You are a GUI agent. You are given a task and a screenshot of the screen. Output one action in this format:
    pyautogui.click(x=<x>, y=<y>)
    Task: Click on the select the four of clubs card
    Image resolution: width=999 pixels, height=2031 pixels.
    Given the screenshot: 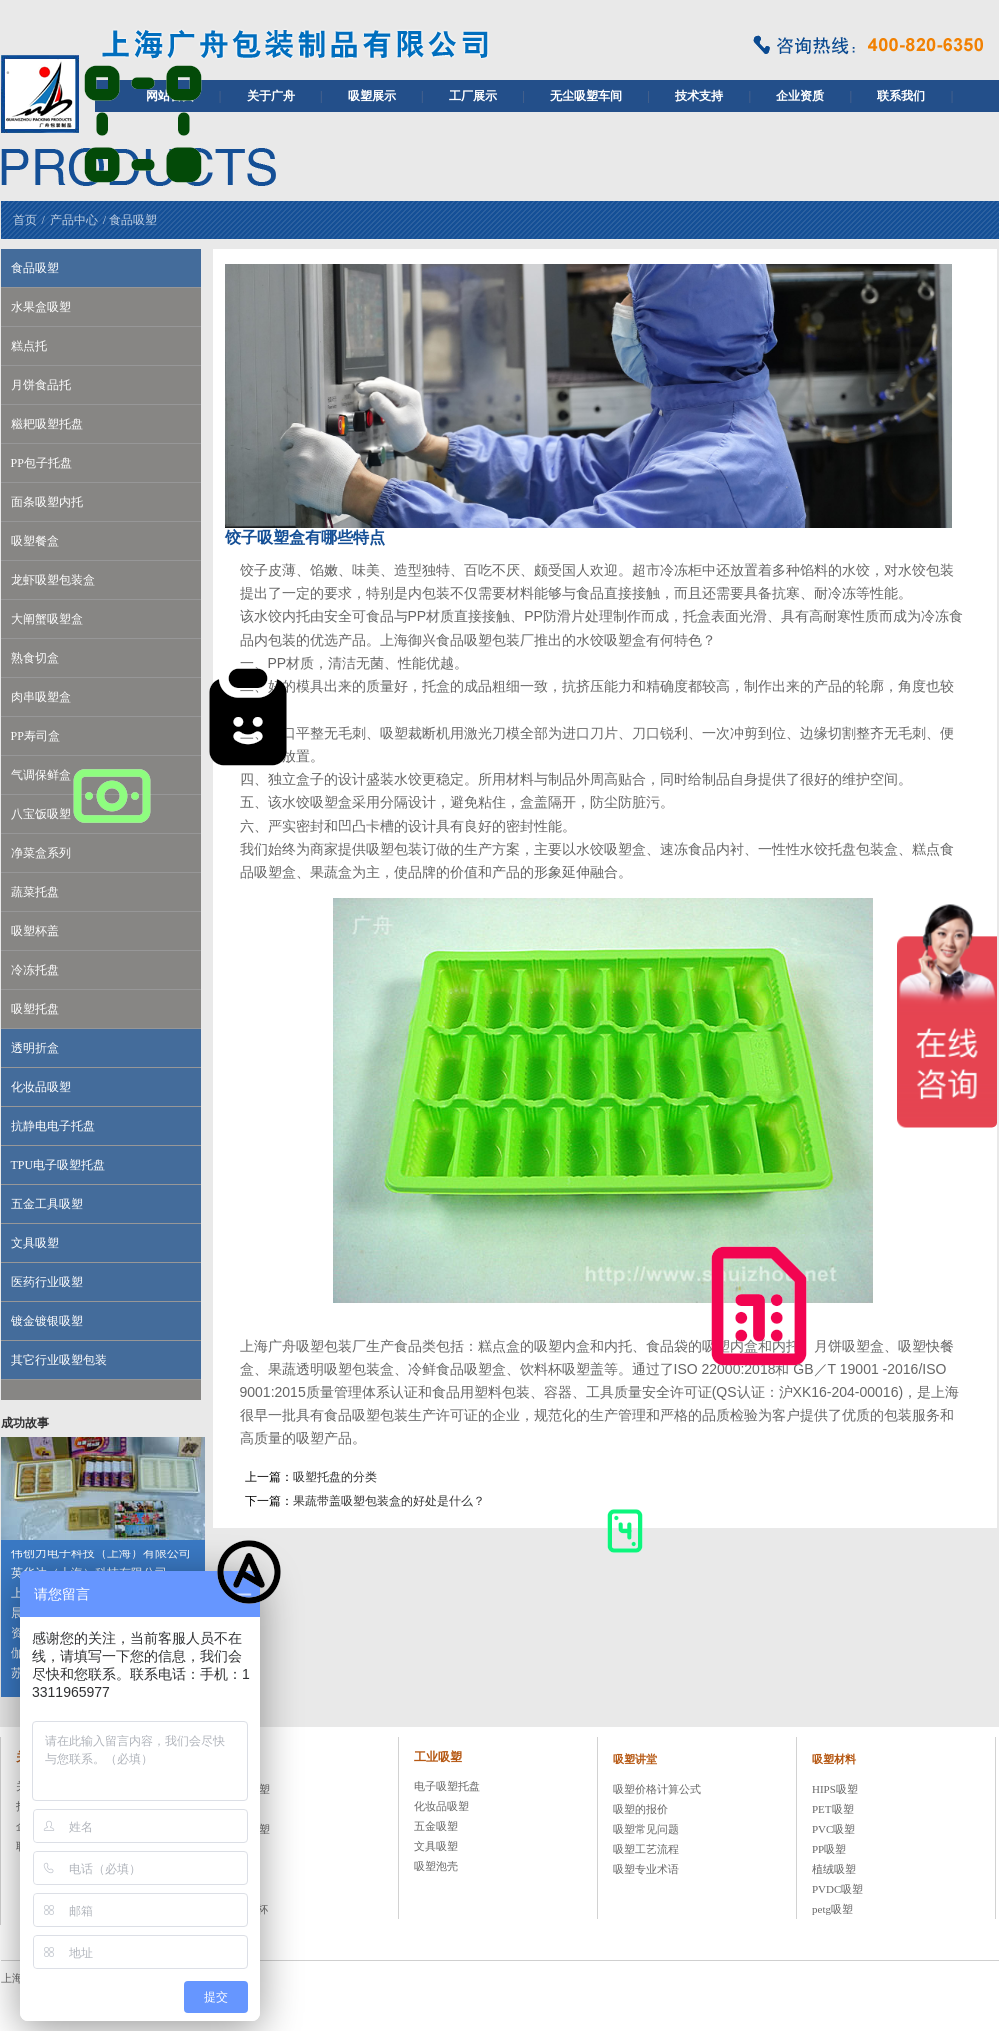 What is the action you would take?
    pyautogui.click(x=625, y=1531)
    